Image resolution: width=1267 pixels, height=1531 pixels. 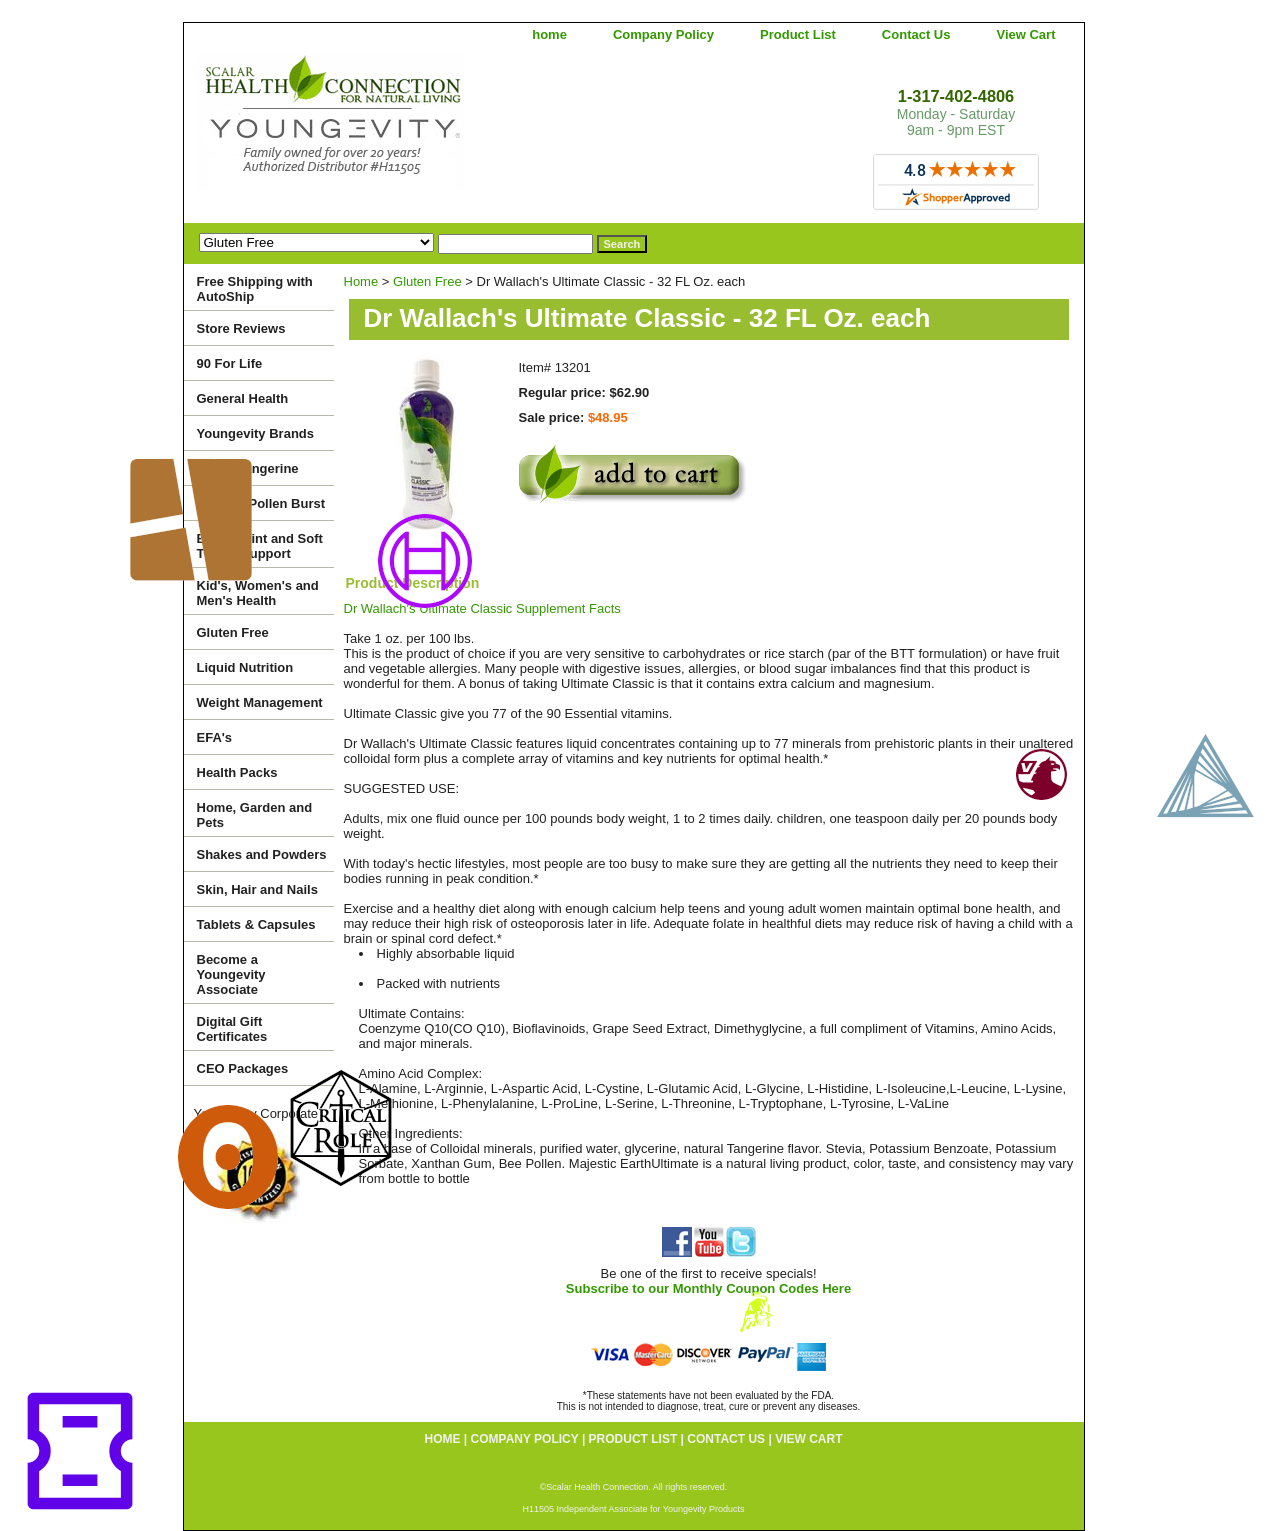 I want to click on open Observable data visualization platform, so click(x=228, y=1157).